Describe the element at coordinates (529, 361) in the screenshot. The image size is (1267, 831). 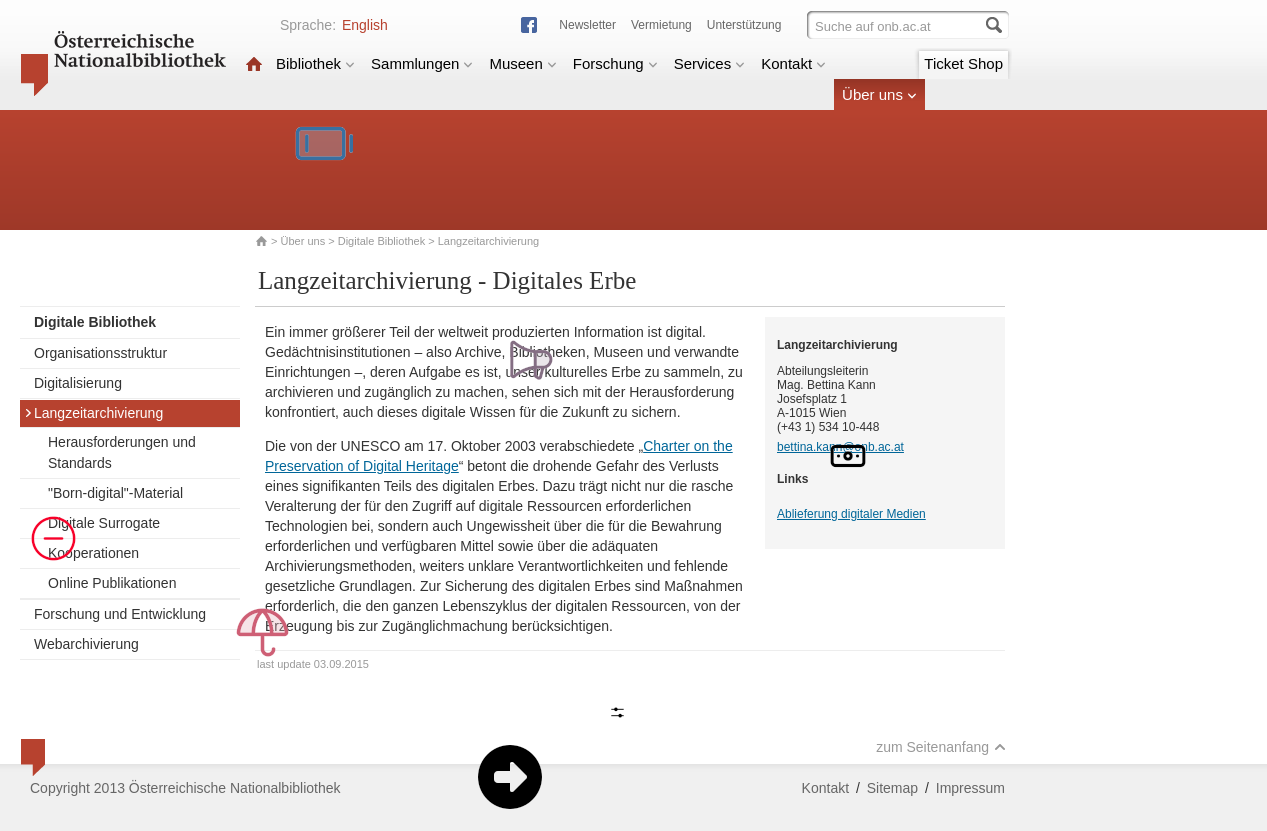
I see `make an announcement` at that location.